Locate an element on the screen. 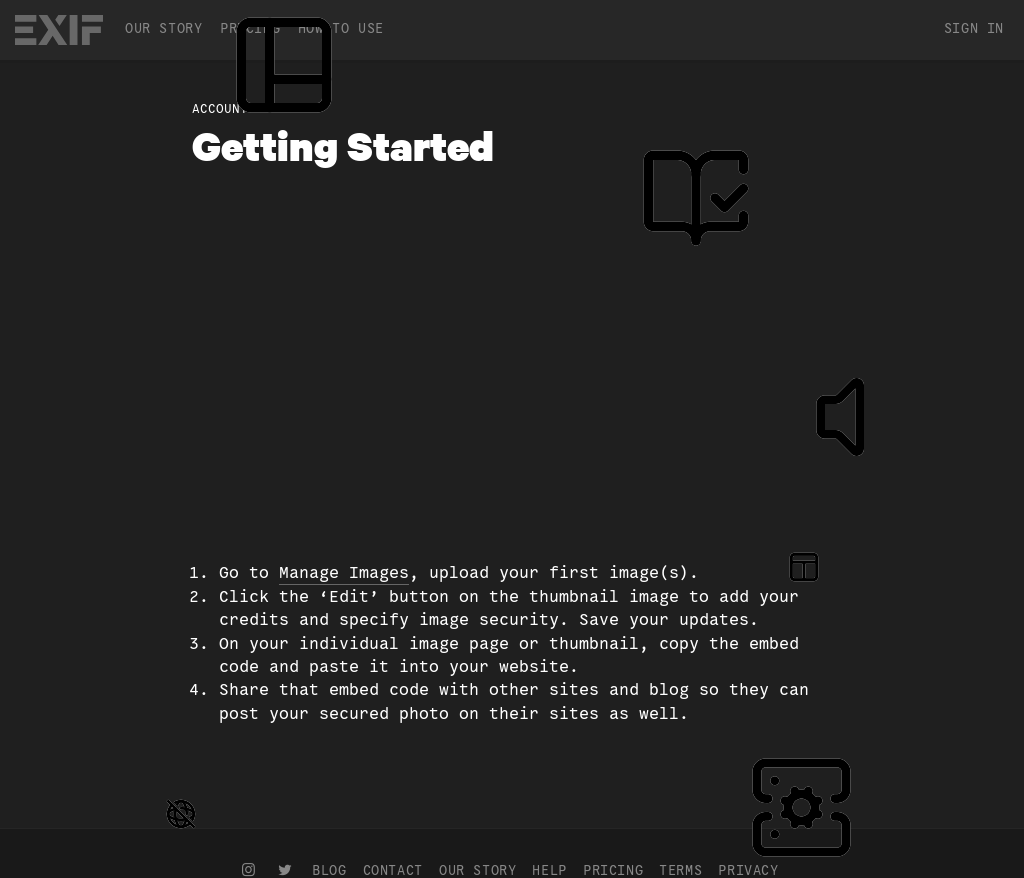  mark a book or reading item as completed is located at coordinates (696, 198).